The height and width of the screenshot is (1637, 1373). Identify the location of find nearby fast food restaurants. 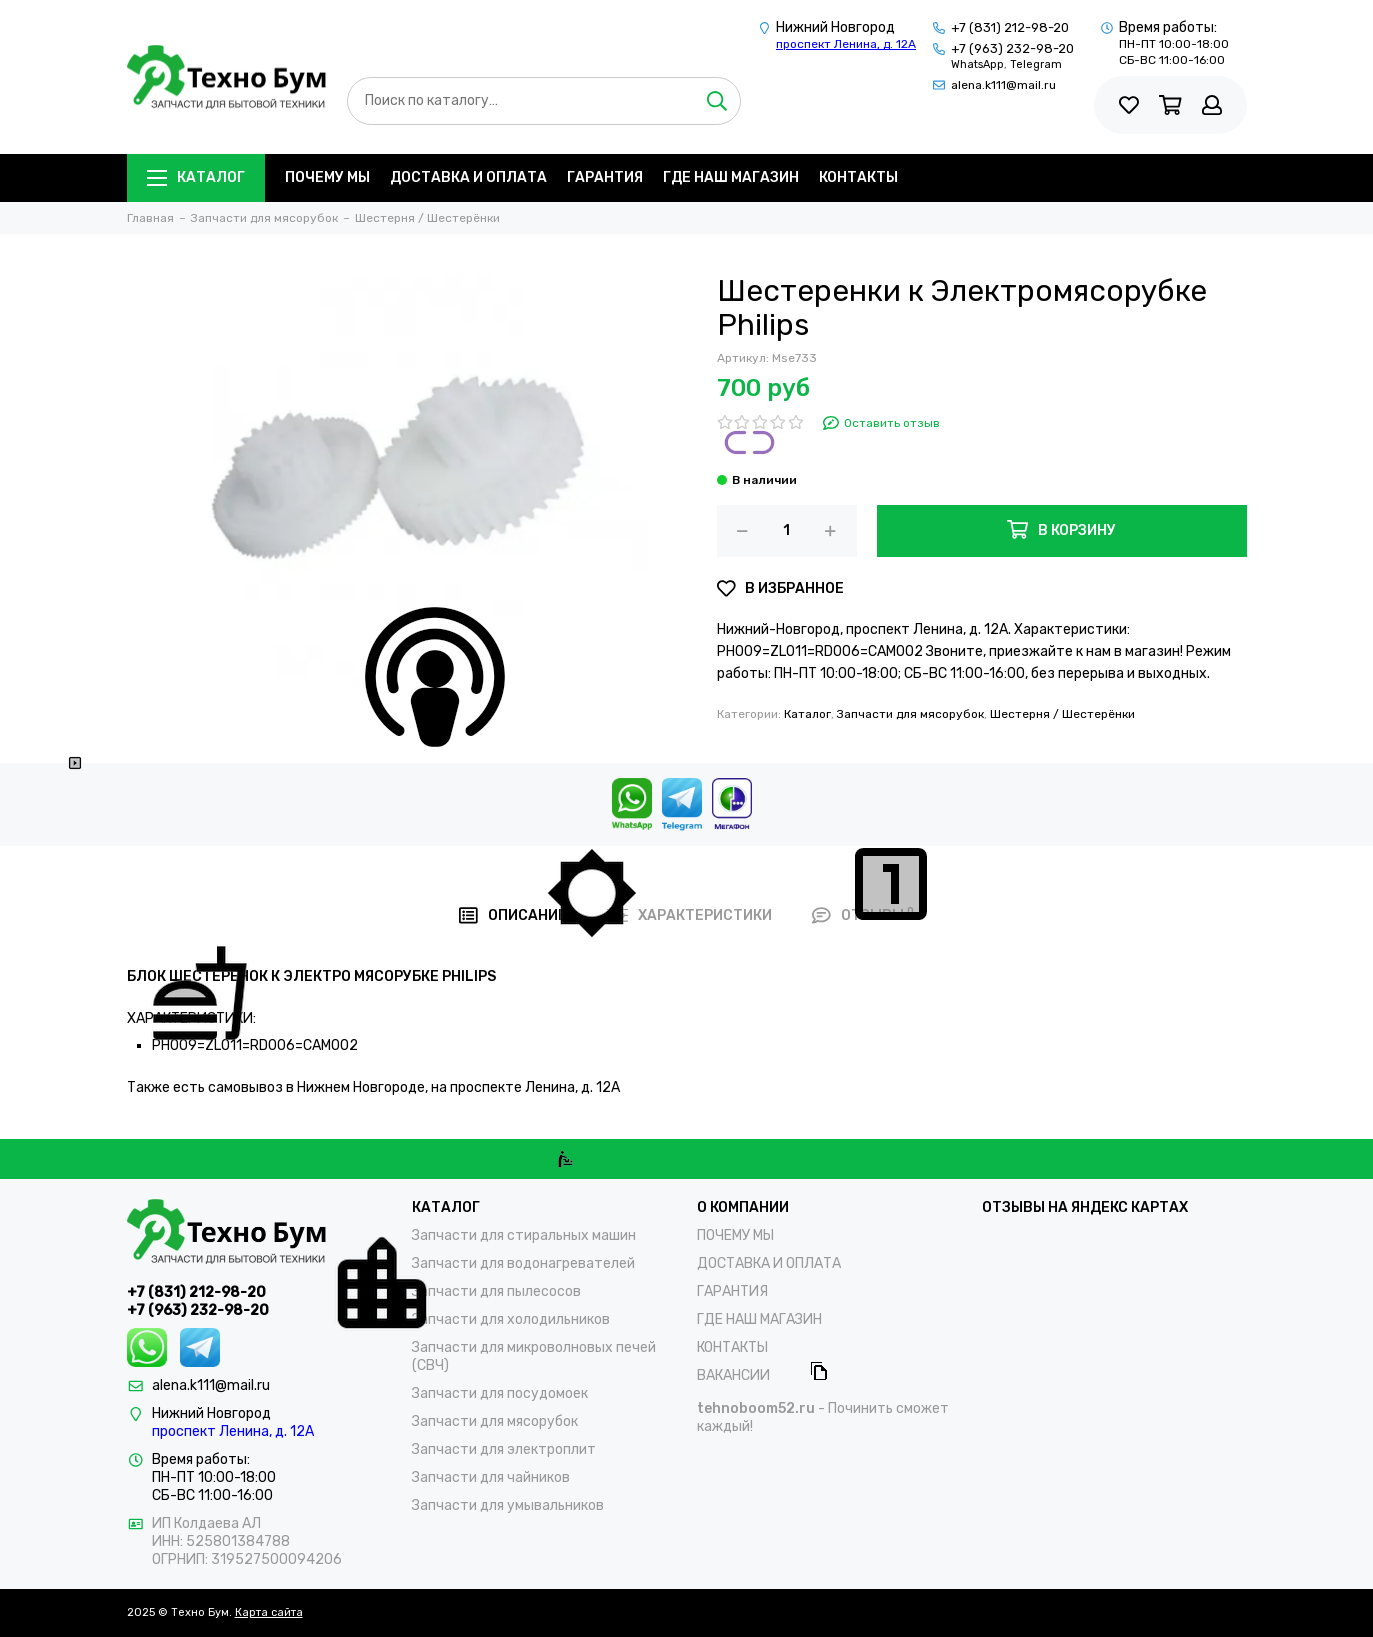
(200, 993).